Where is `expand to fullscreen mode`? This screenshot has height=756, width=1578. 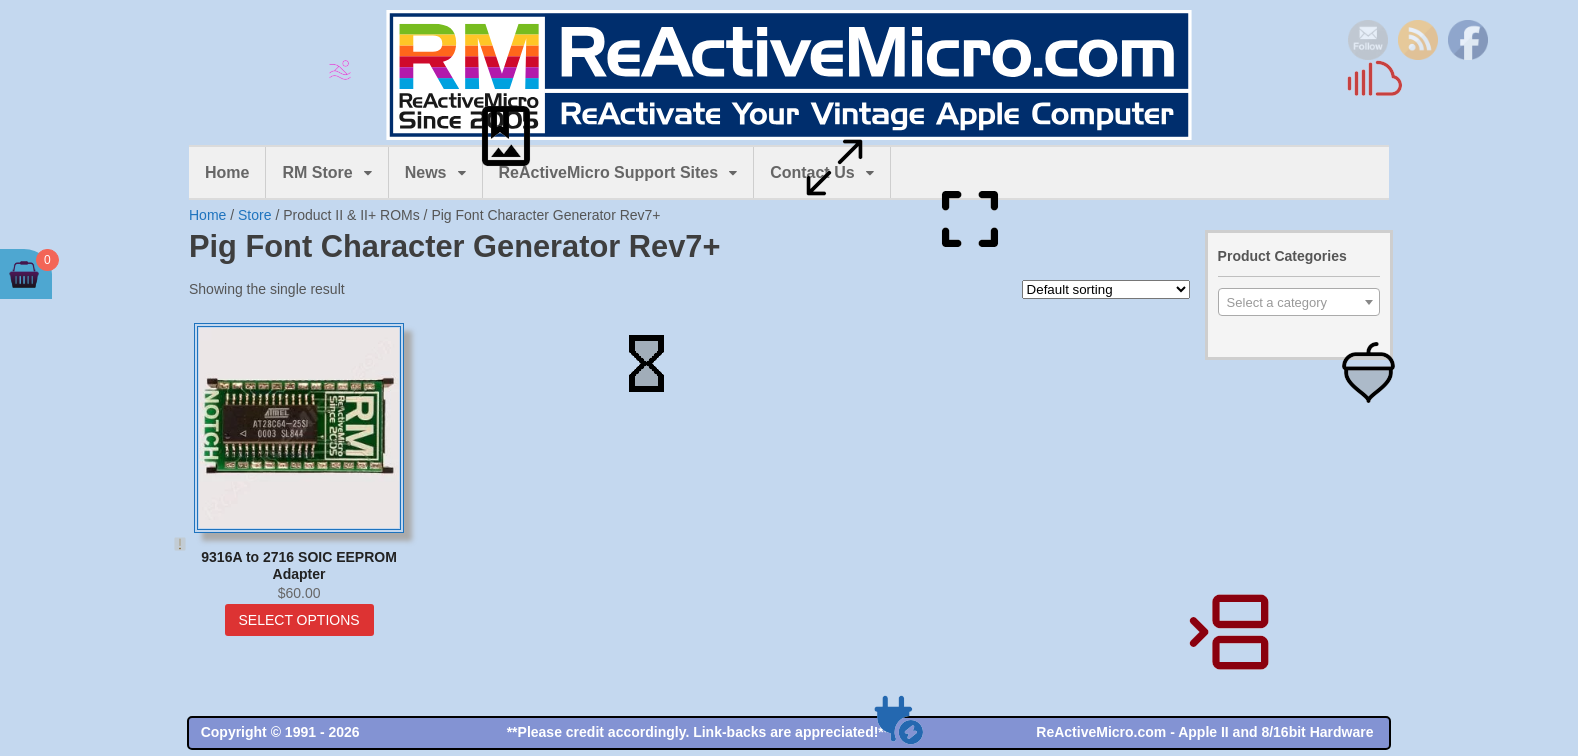 expand to fullscreen mode is located at coordinates (834, 167).